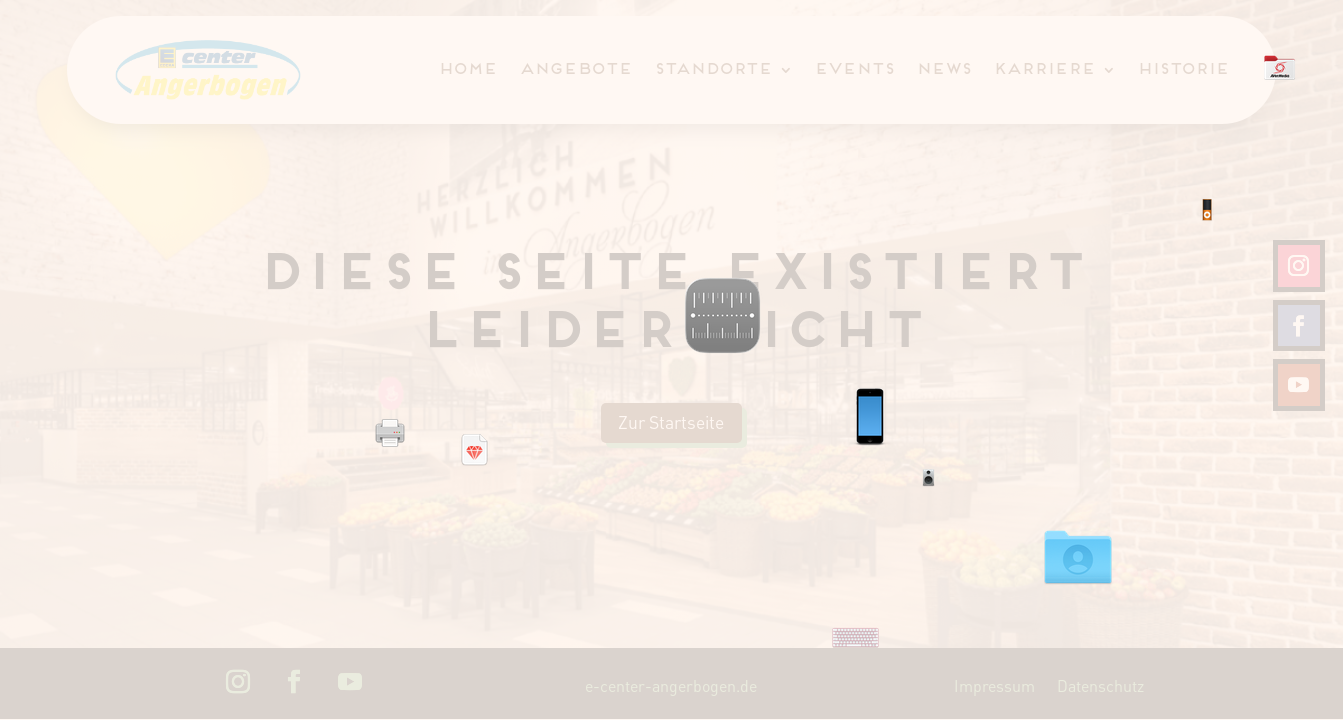 The height and width of the screenshot is (720, 1343). What do you see at coordinates (390, 433) in the screenshot?
I see `access printer settings and devices` at bounding box center [390, 433].